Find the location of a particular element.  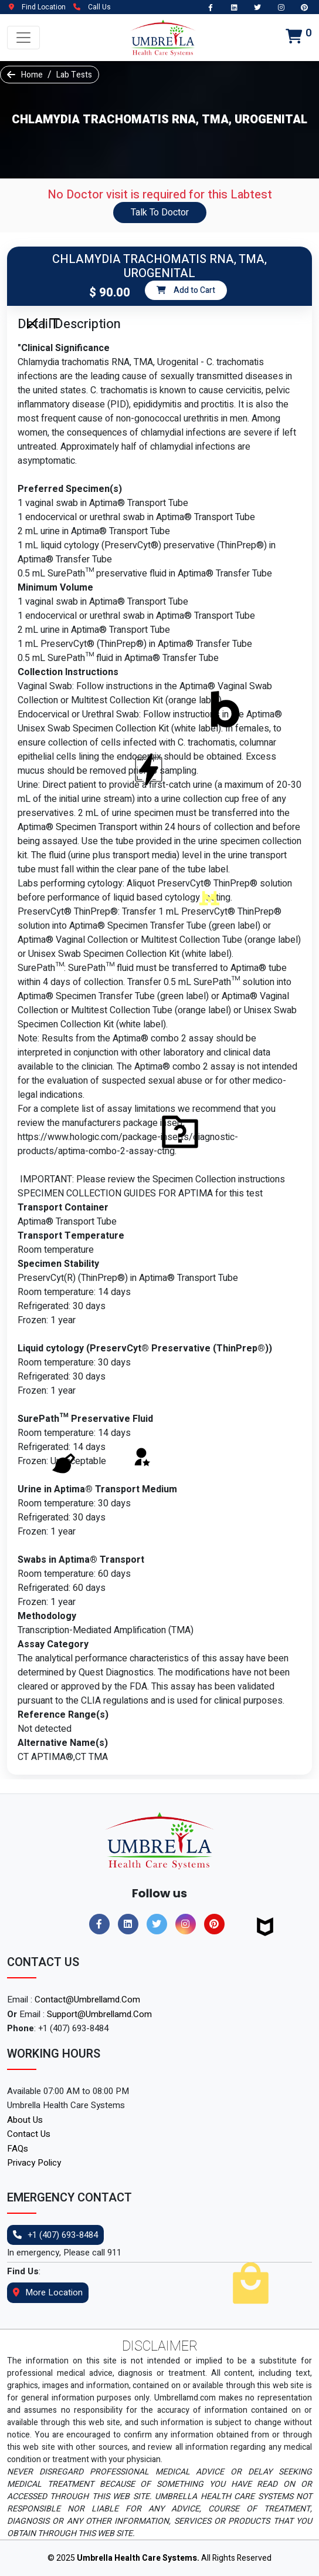

Mistral AI logo is located at coordinates (209, 898).